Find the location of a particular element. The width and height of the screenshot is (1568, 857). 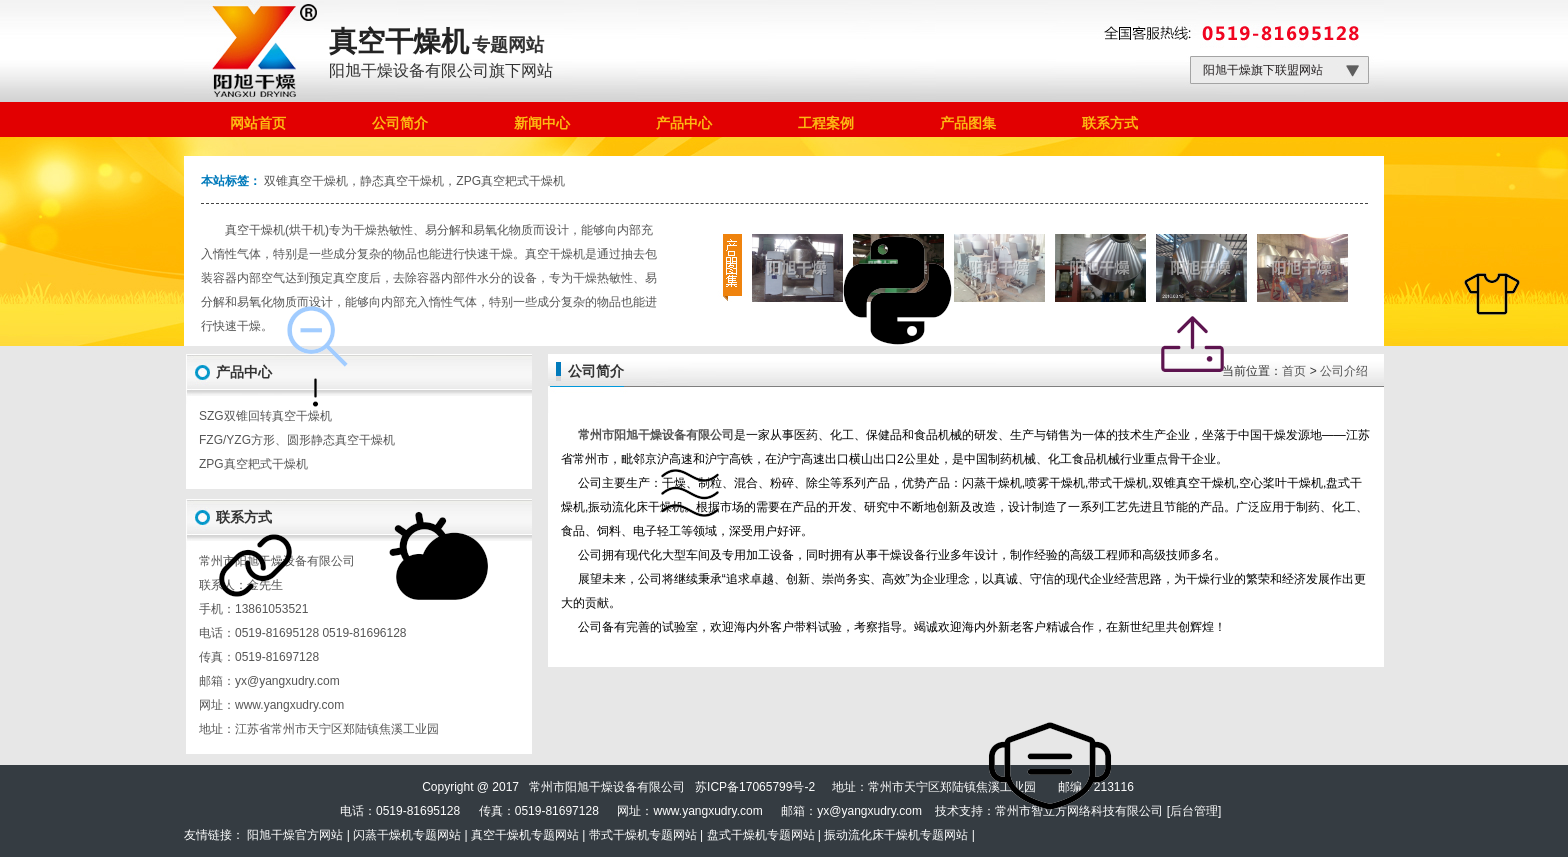

copy or share a link is located at coordinates (255, 565).